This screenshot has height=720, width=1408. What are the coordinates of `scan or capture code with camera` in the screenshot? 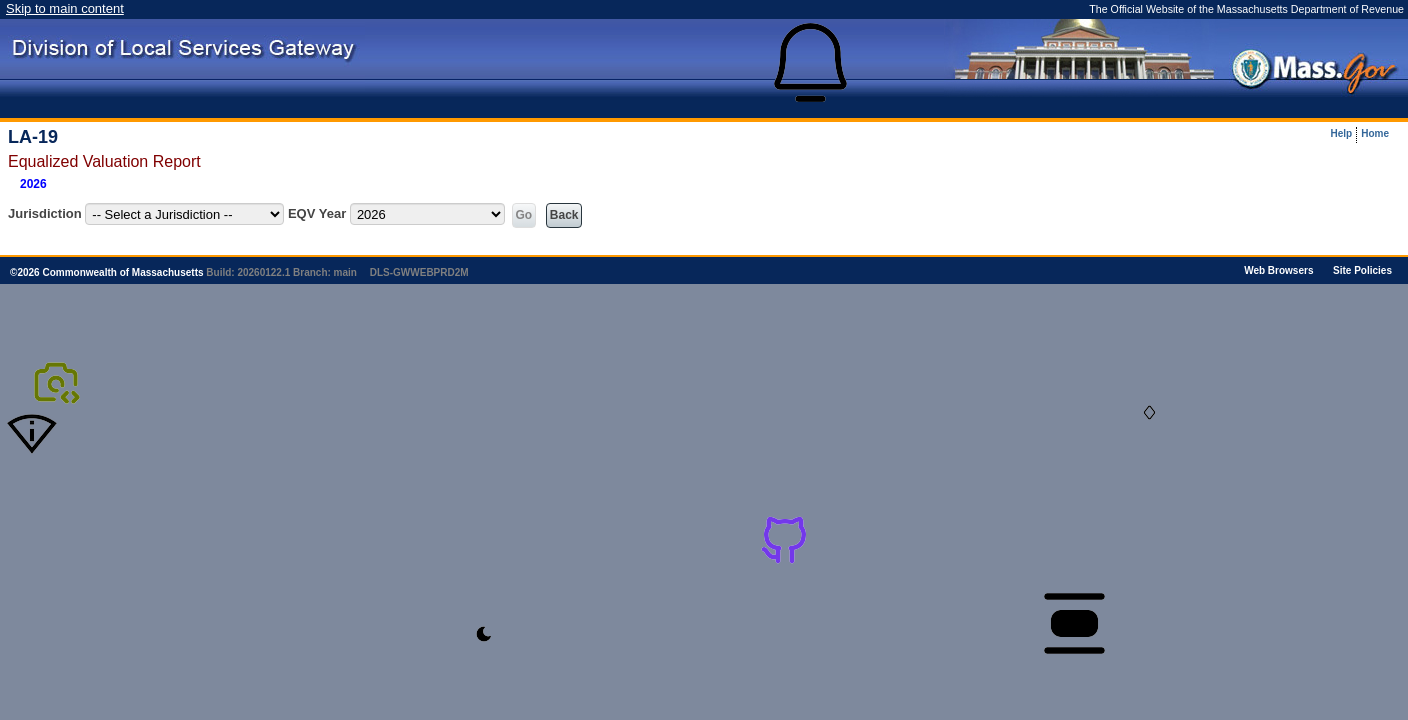 It's located at (56, 382).